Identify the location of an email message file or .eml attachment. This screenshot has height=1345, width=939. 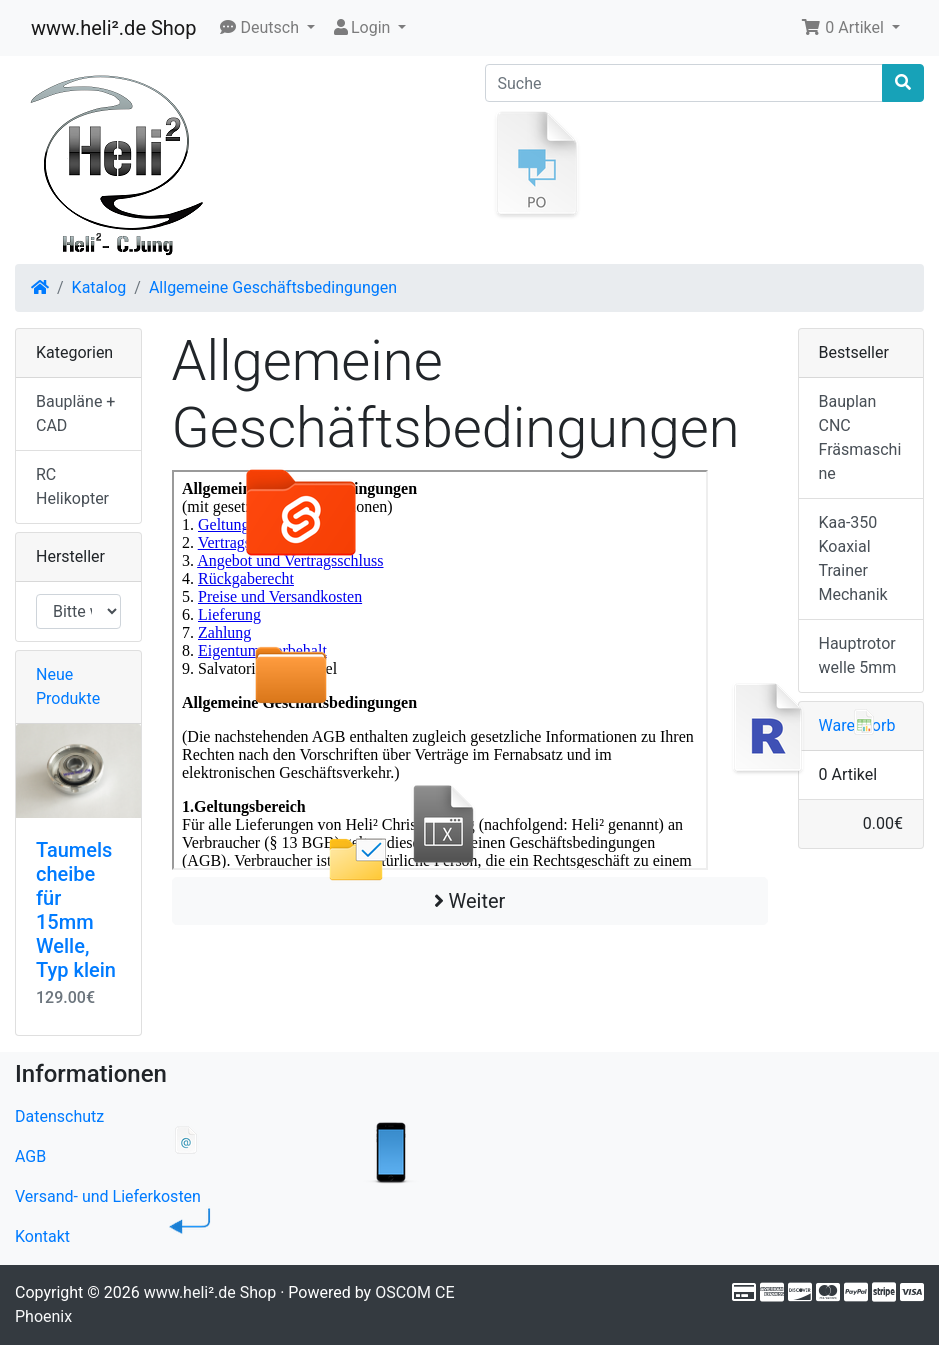
(186, 1140).